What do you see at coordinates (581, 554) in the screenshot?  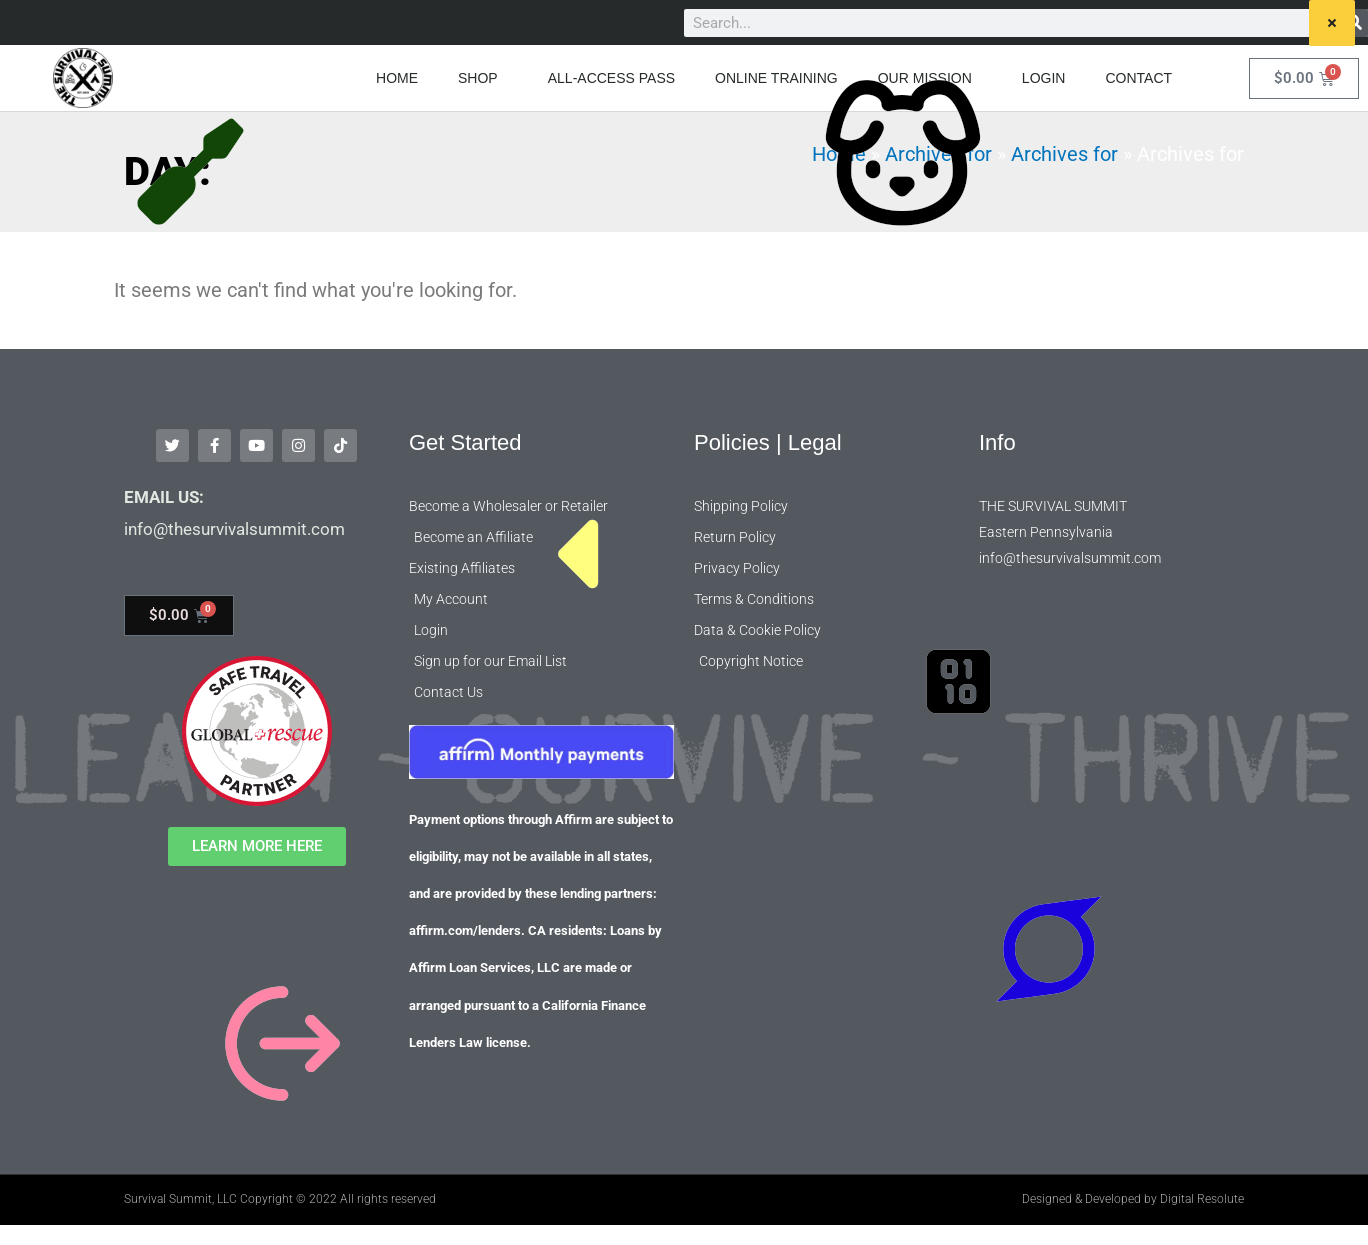 I see `go back to the previous screen` at bounding box center [581, 554].